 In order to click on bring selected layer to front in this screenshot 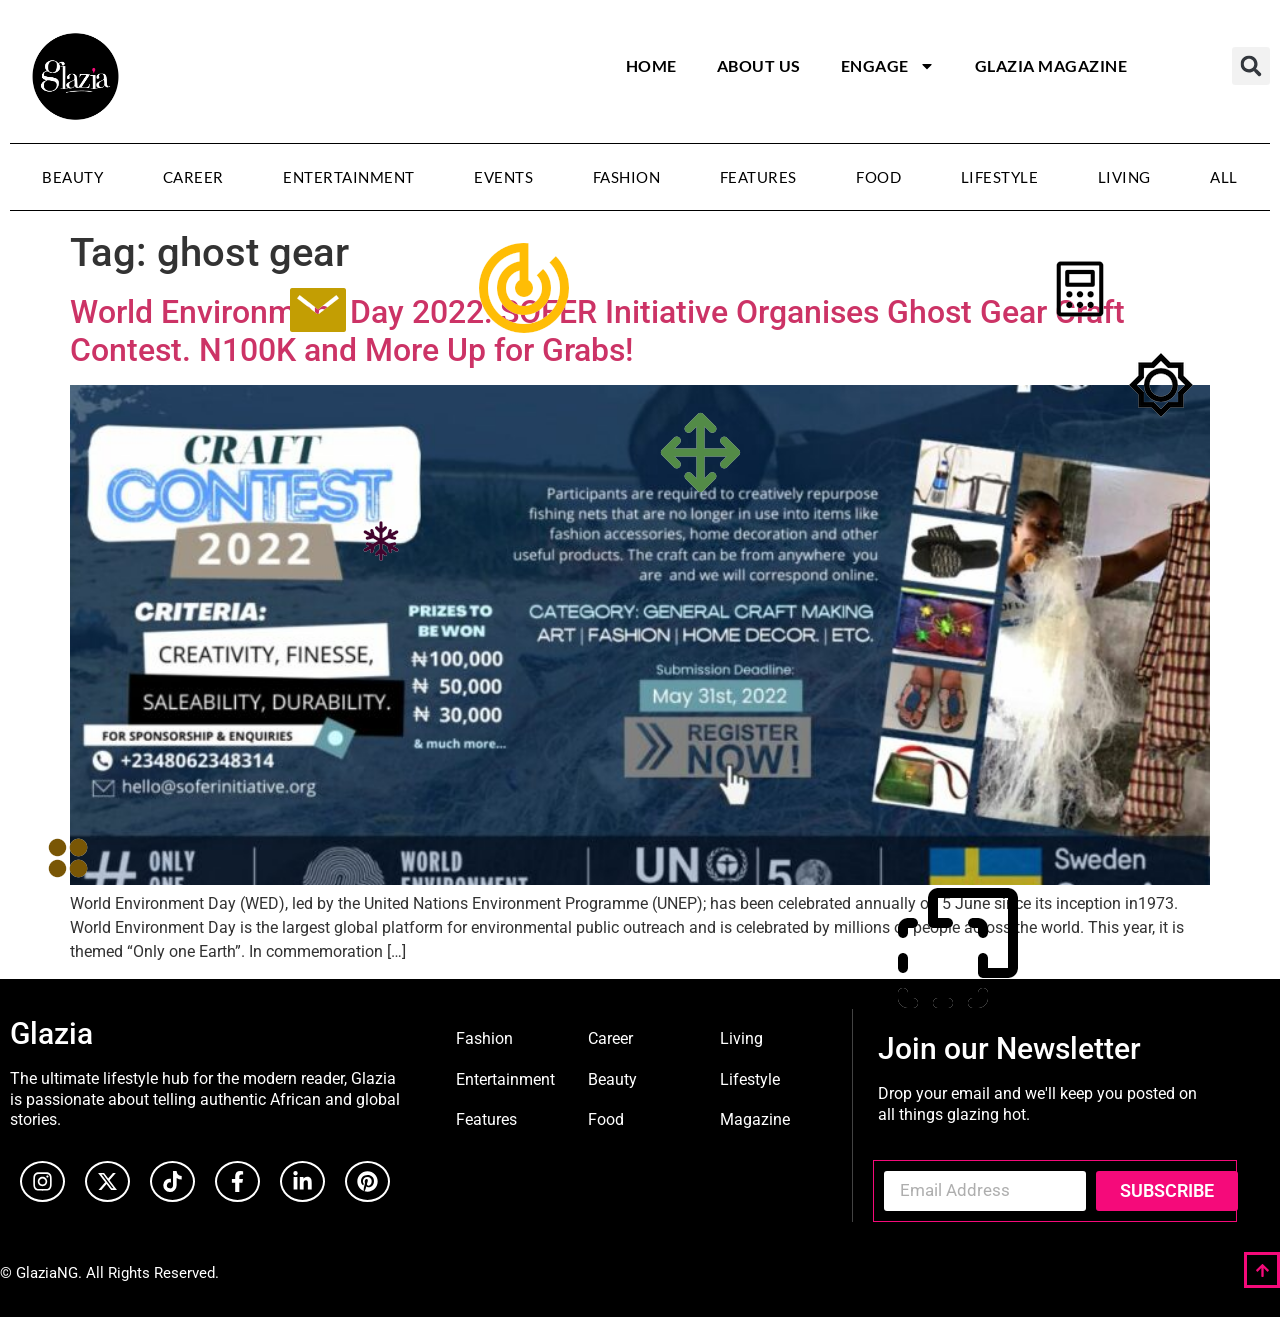, I will do `click(958, 948)`.